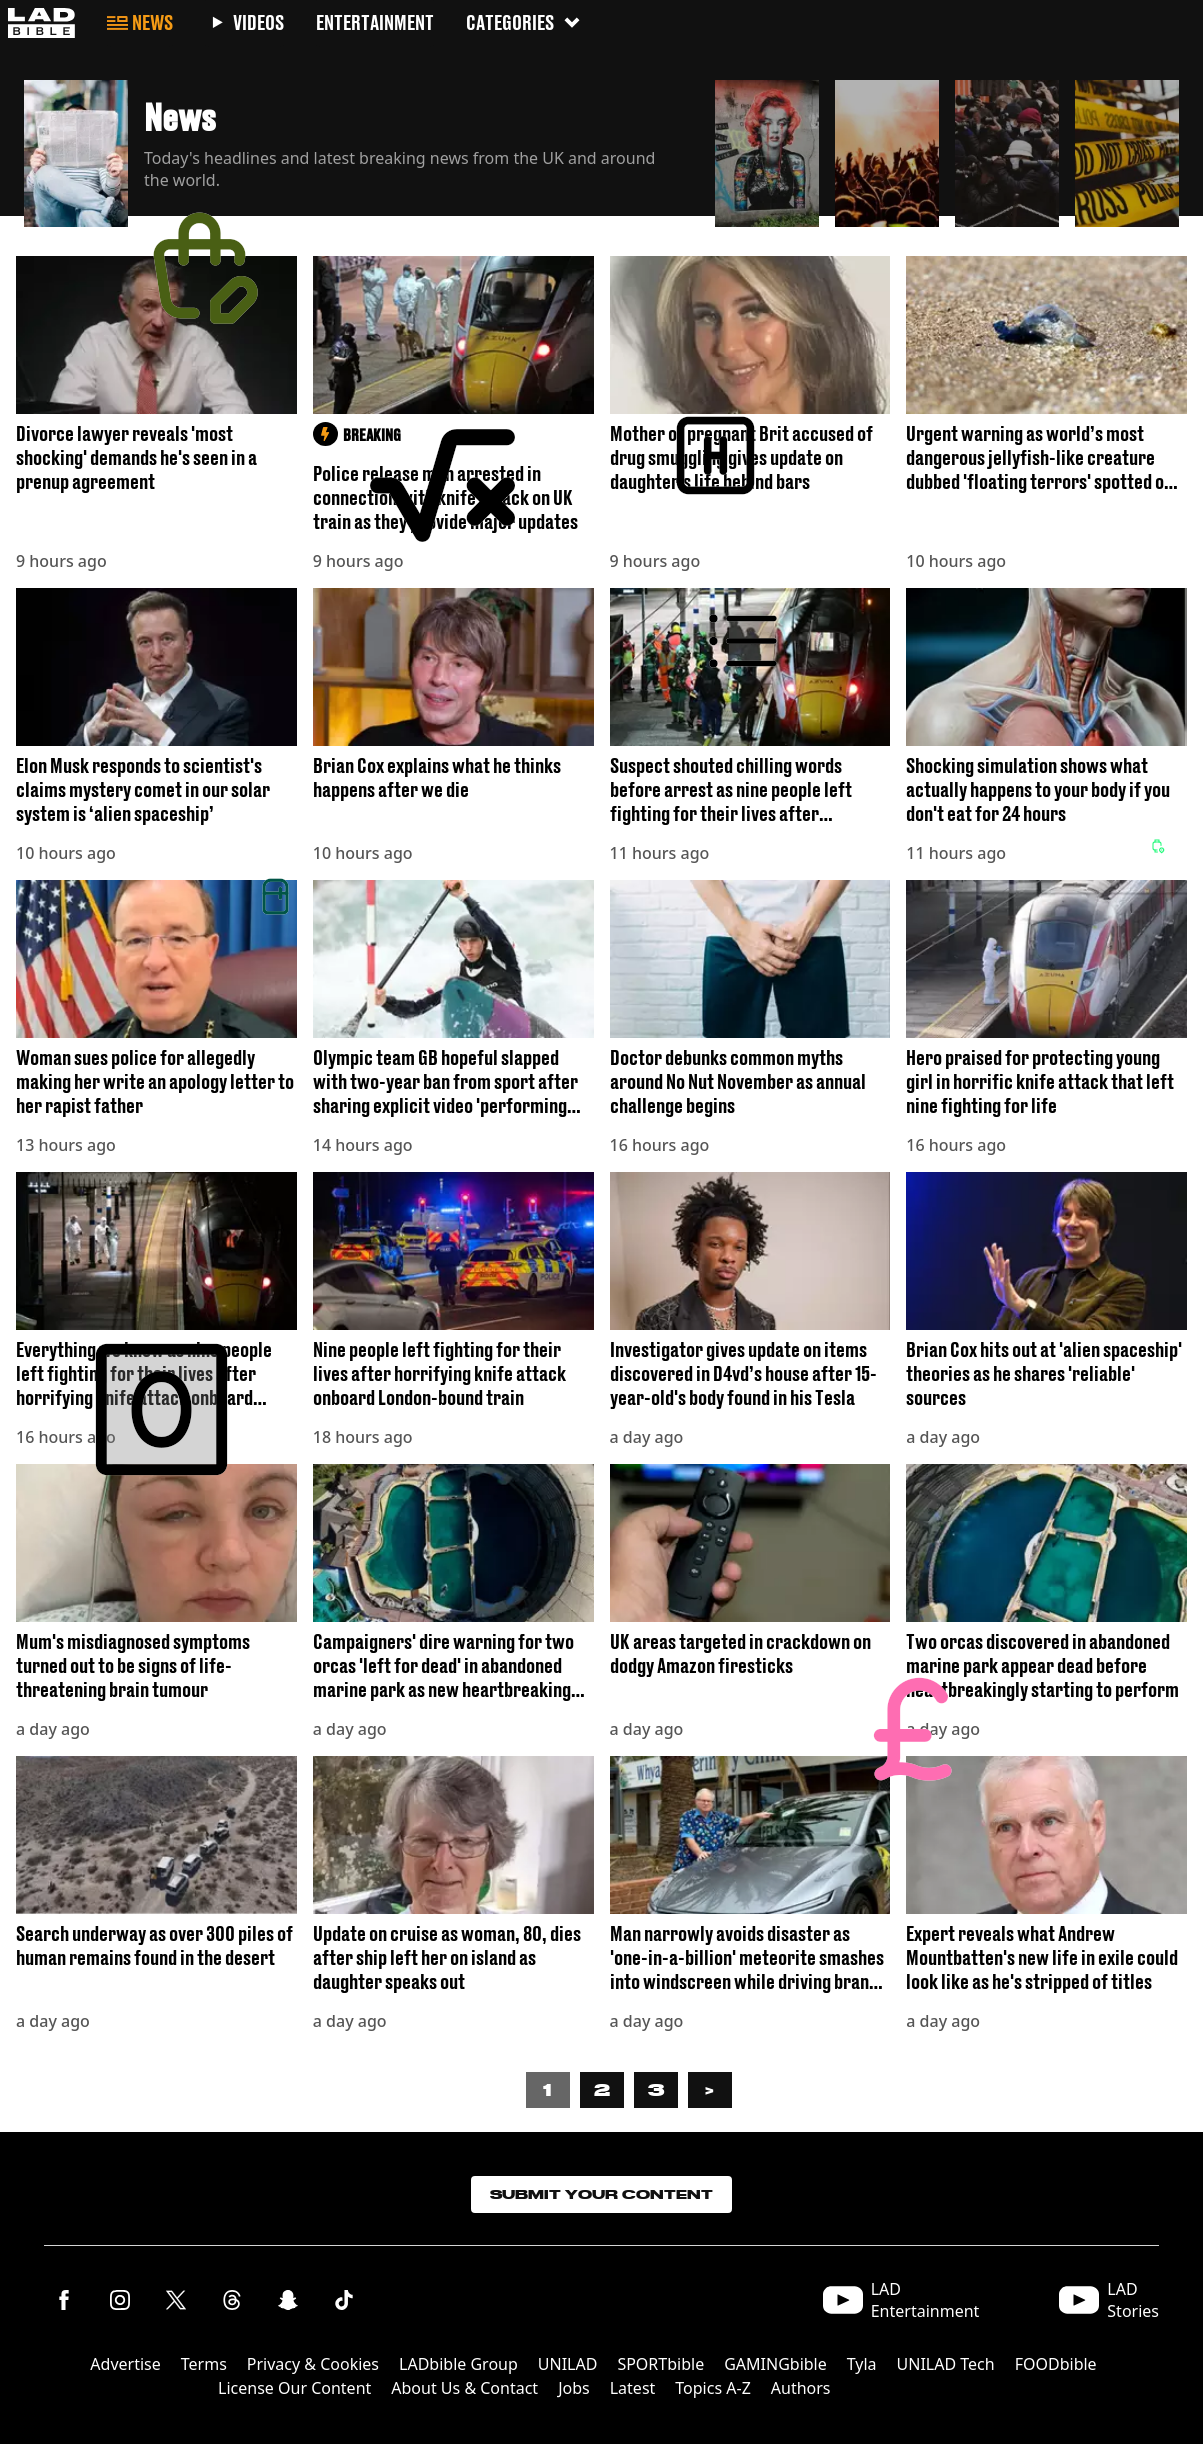 The height and width of the screenshot is (2444, 1203). Describe the element at coordinates (715, 455) in the screenshot. I see `find nearby hospitals or medical facilities` at that location.